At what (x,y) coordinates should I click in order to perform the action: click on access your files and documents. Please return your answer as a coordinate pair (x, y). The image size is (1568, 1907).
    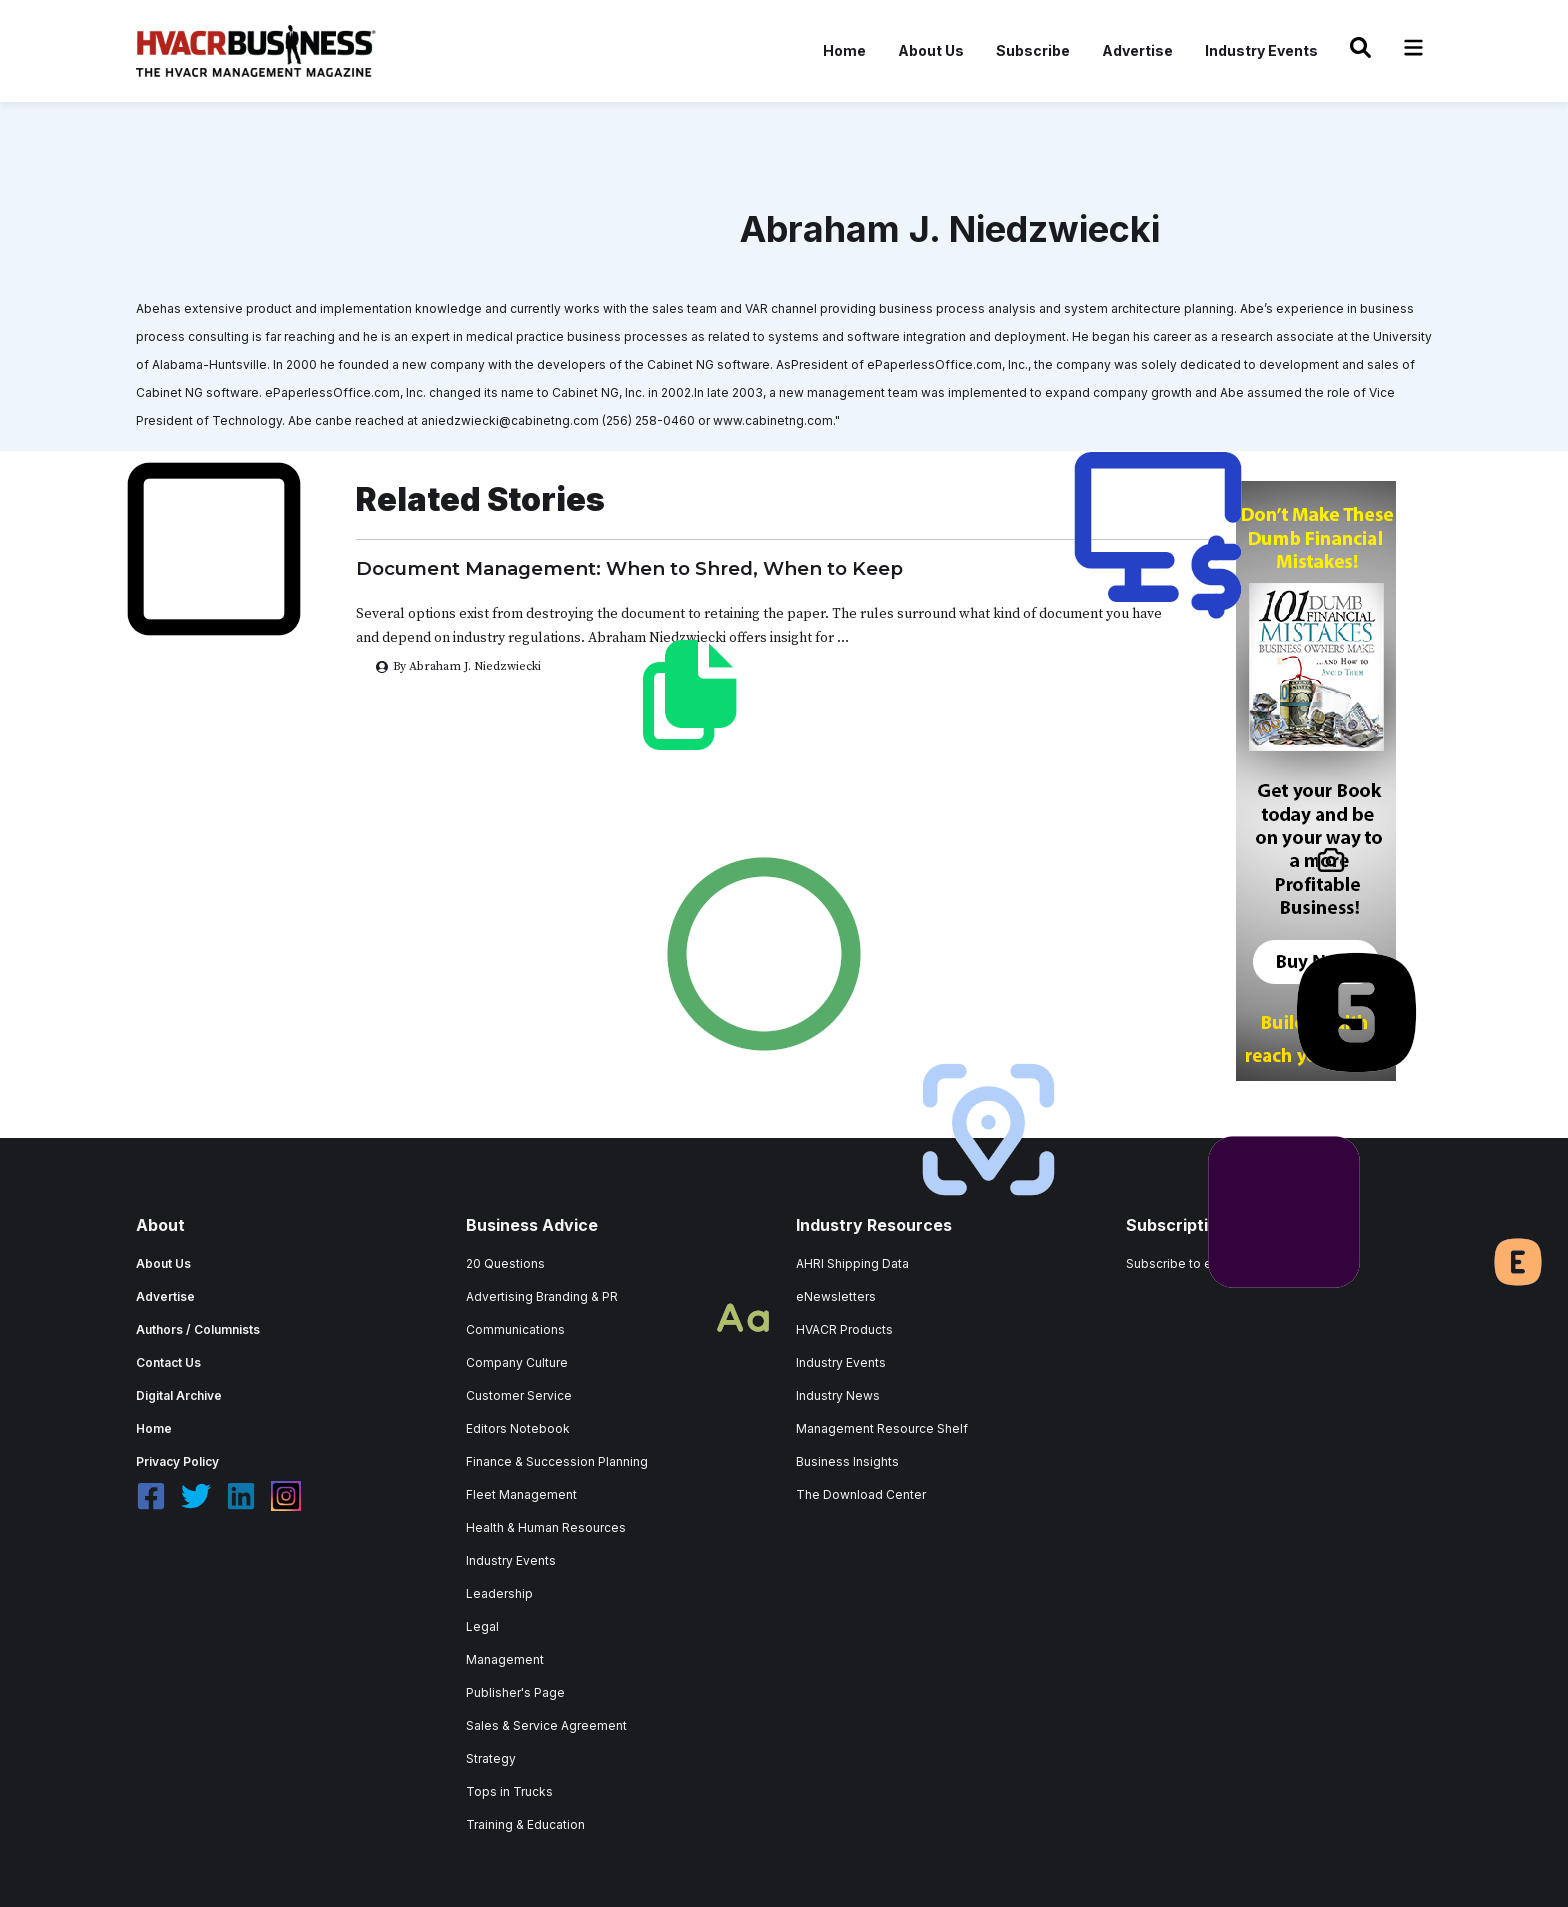
    Looking at the image, I should click on (687, 695).